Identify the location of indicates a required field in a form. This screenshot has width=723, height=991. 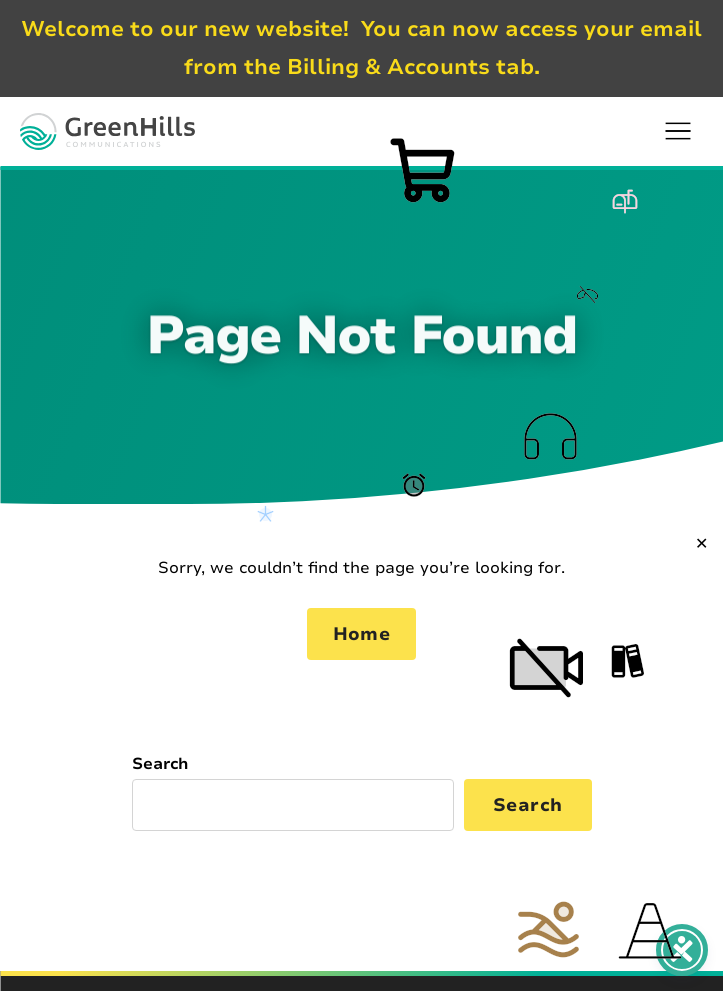
(265, 514).